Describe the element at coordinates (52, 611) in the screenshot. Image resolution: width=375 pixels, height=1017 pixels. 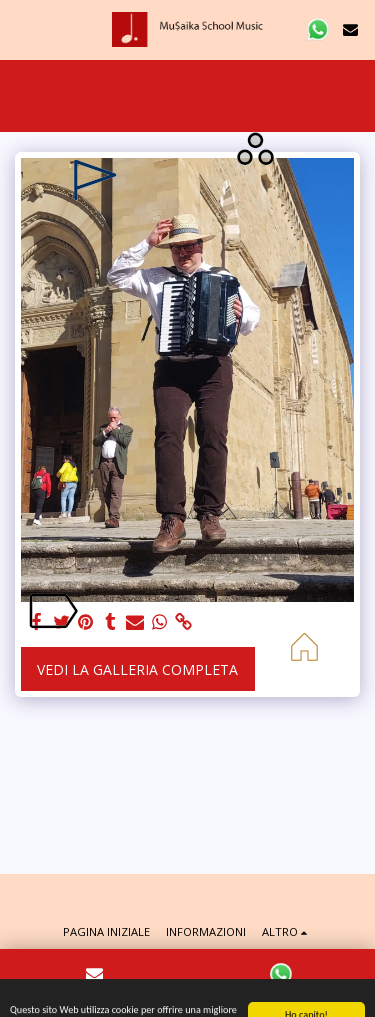
I see `add a tag or label to an item` at that location.